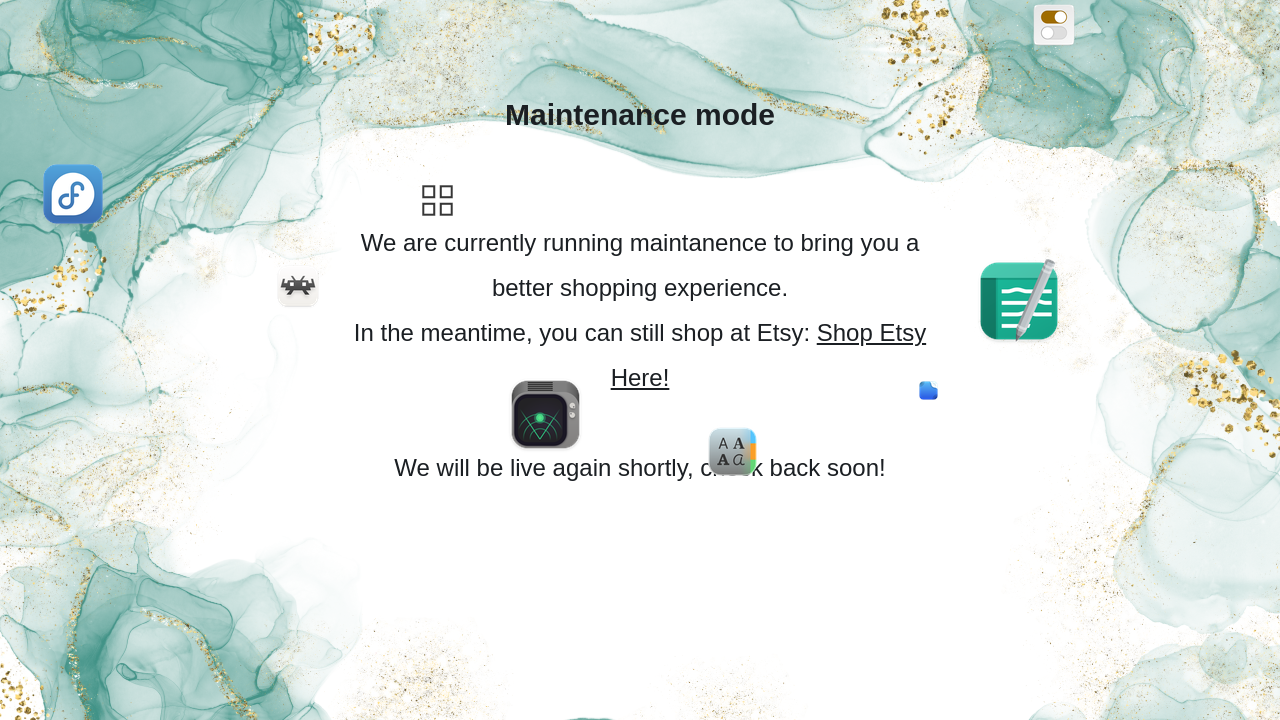 Image resolution: width=1280 pixels, height=720 pixels. What do you see at coordinates (73, 194) in the screenshot?
I see `open the fedora linux application` at bounding box center [73, 194].